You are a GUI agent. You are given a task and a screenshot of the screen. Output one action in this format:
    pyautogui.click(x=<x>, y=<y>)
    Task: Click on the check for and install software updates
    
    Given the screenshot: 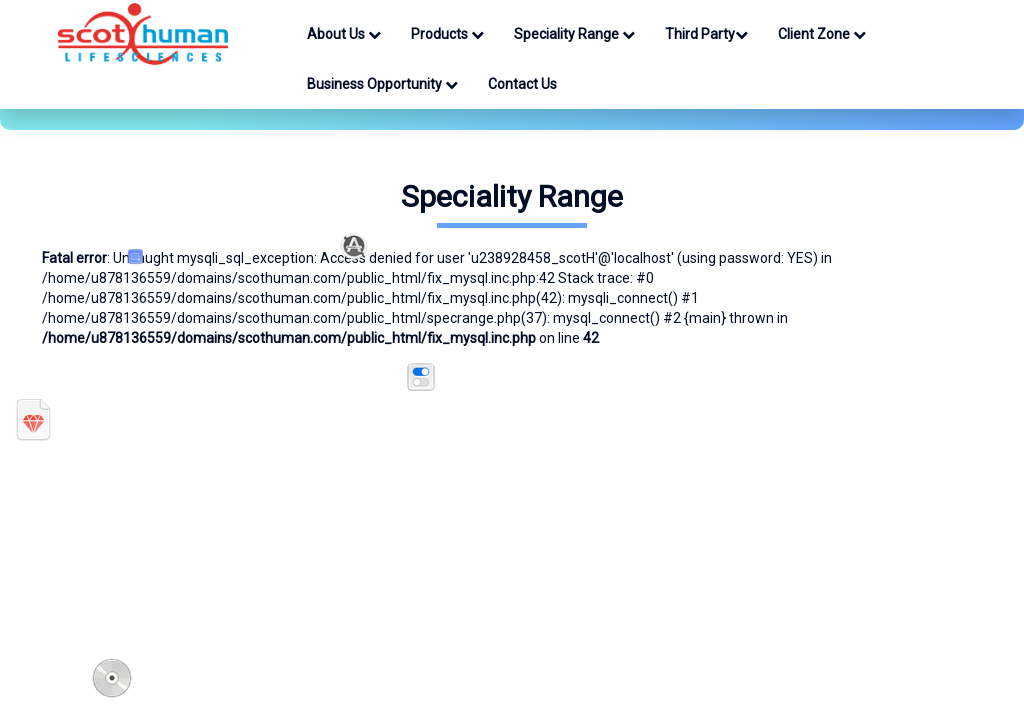 What is the action you would take?
    pyautogui.click(x=354, y=246)
    